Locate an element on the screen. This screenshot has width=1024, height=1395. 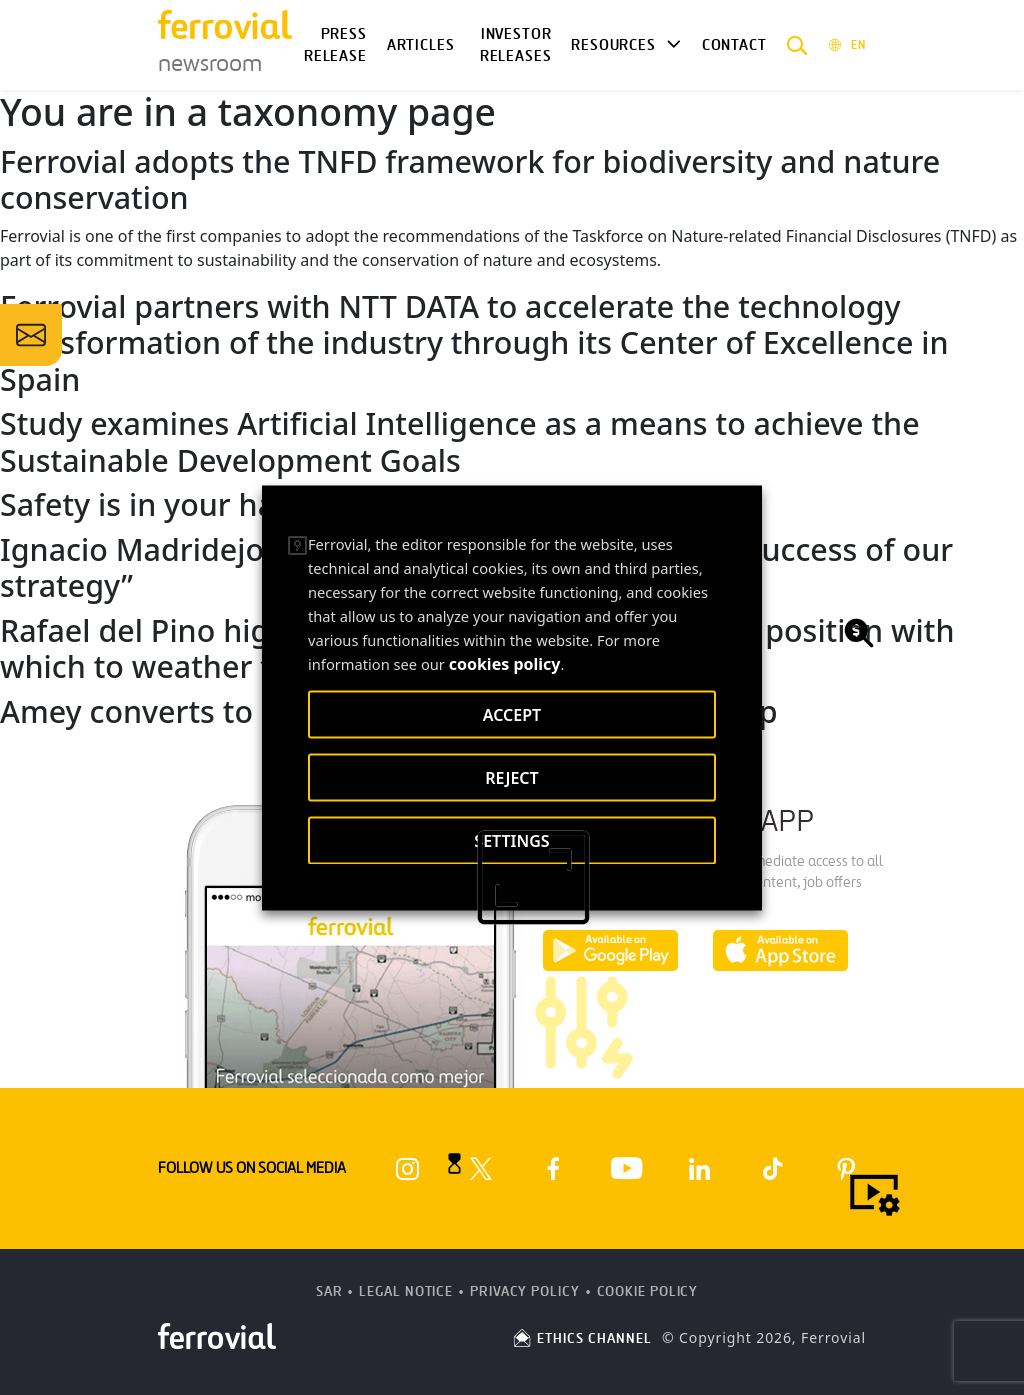
indicates loading or processing in progress is located at coordinates (454, 1163).